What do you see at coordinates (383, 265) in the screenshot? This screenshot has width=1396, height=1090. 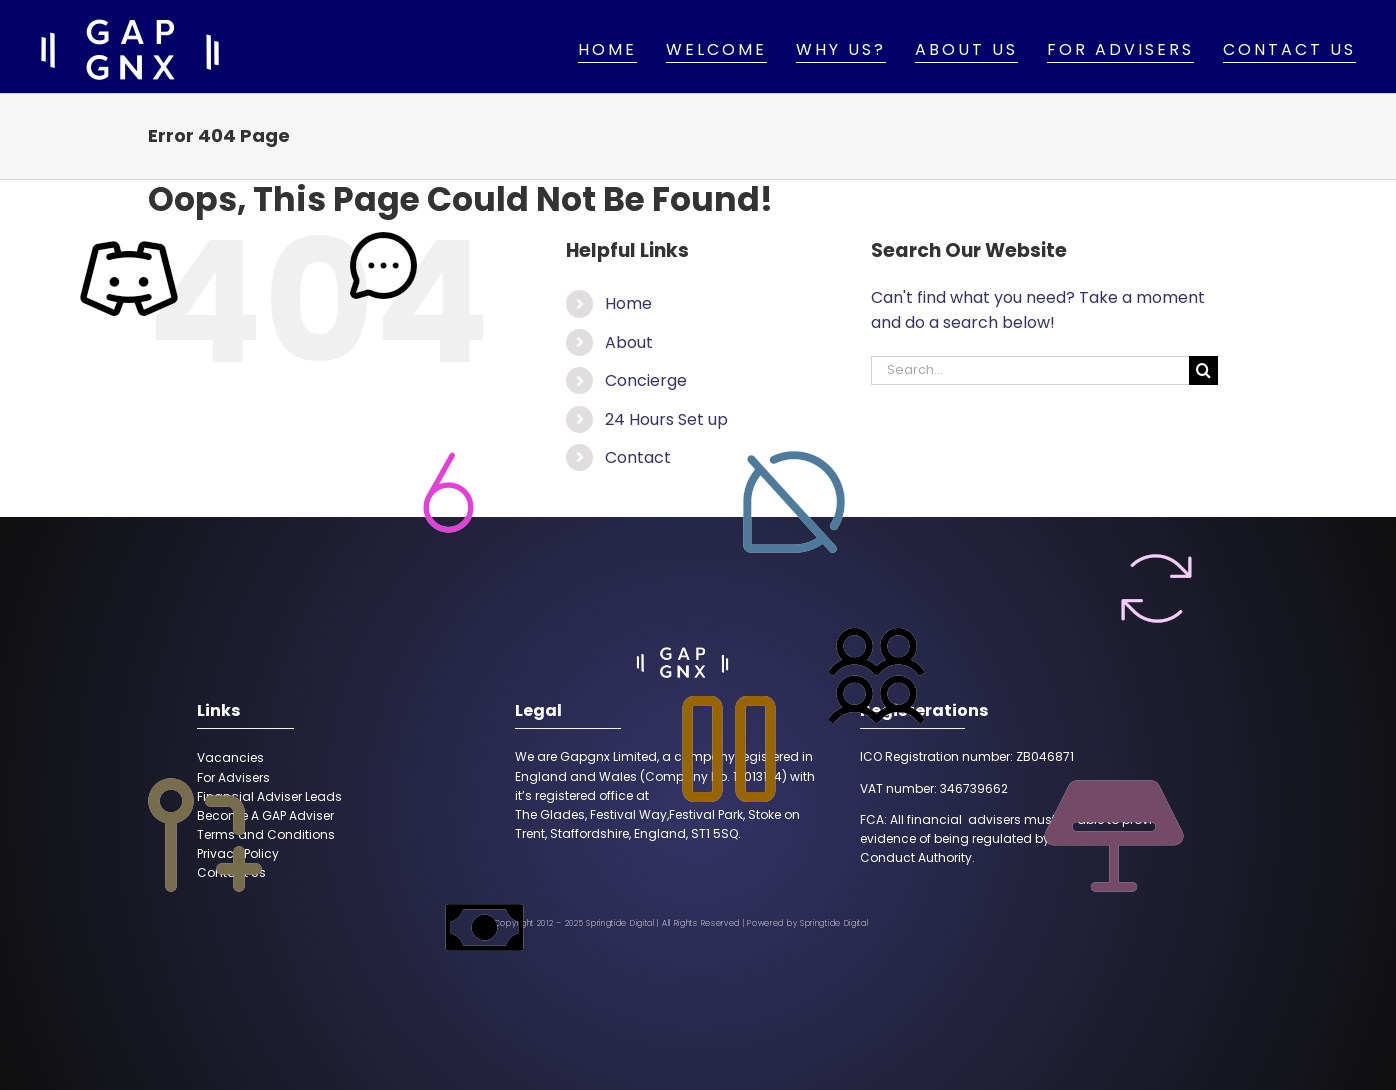 I see `open chat or messaging` at bounding box center [383, 265].